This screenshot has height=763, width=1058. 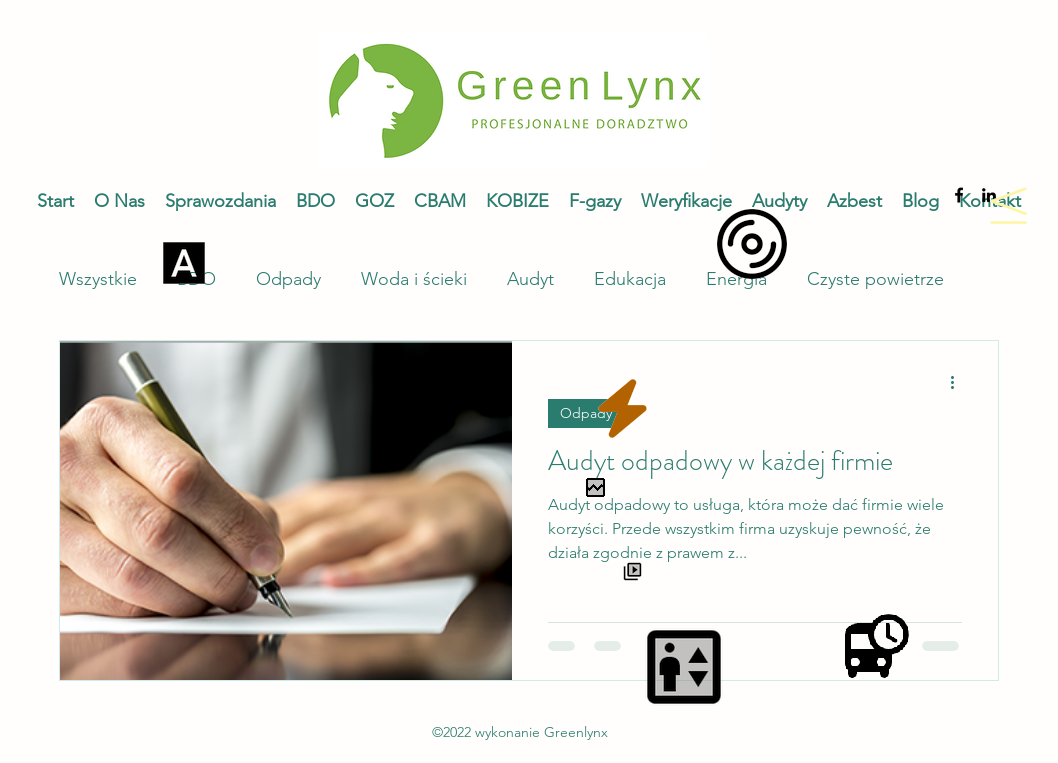 What do you see at coordinates (1009, 206) in the screenshot?
I see `less than or equal to comparison operator` at bounding box center [1009, 206].